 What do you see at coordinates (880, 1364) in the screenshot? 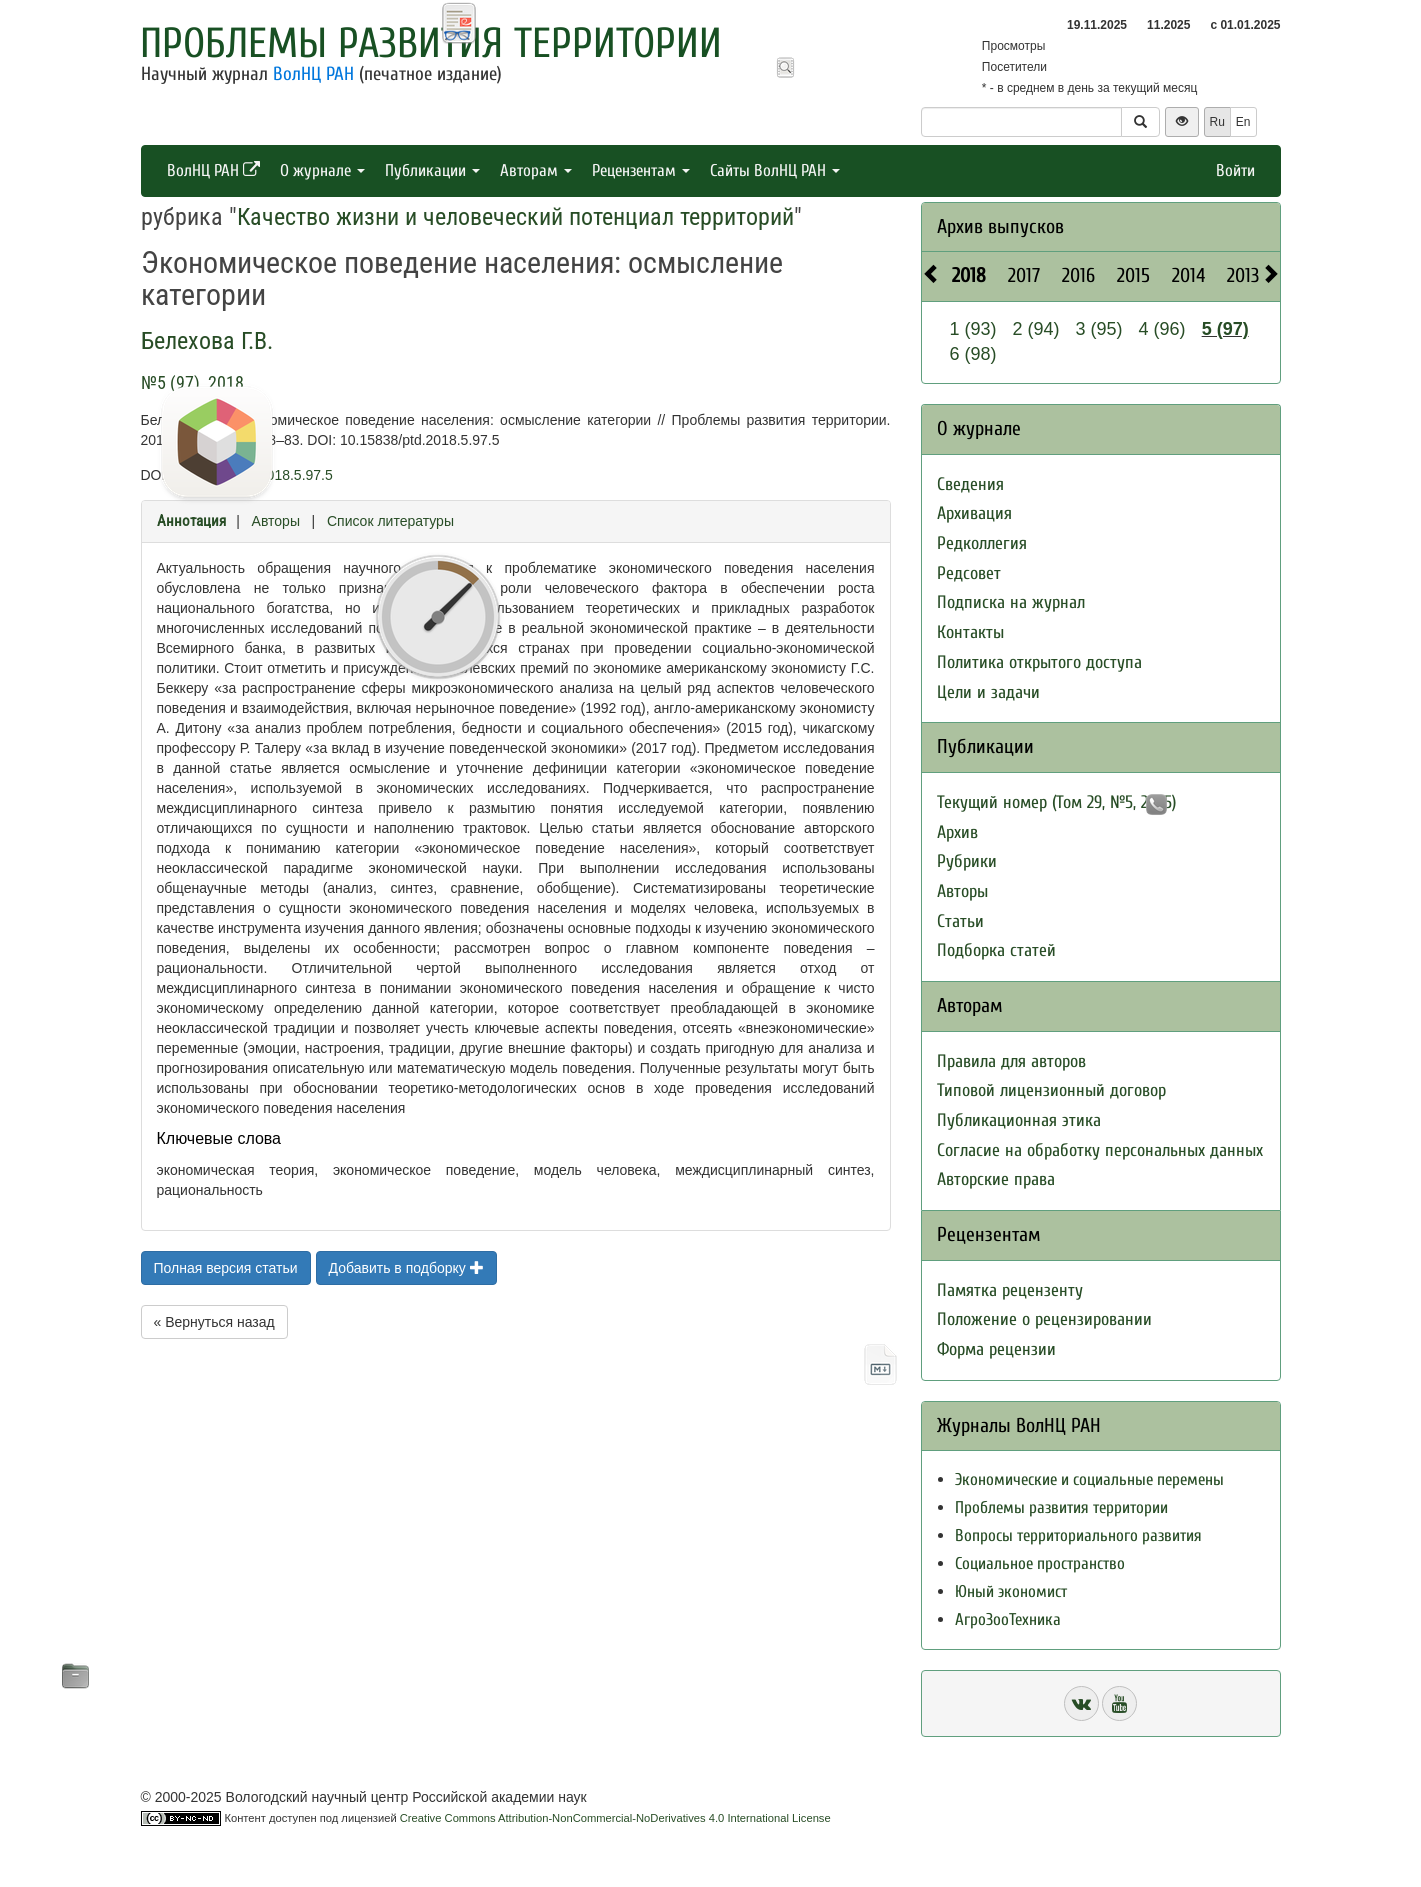
I see `a markdown text file` at bounding box center [880, 1364].